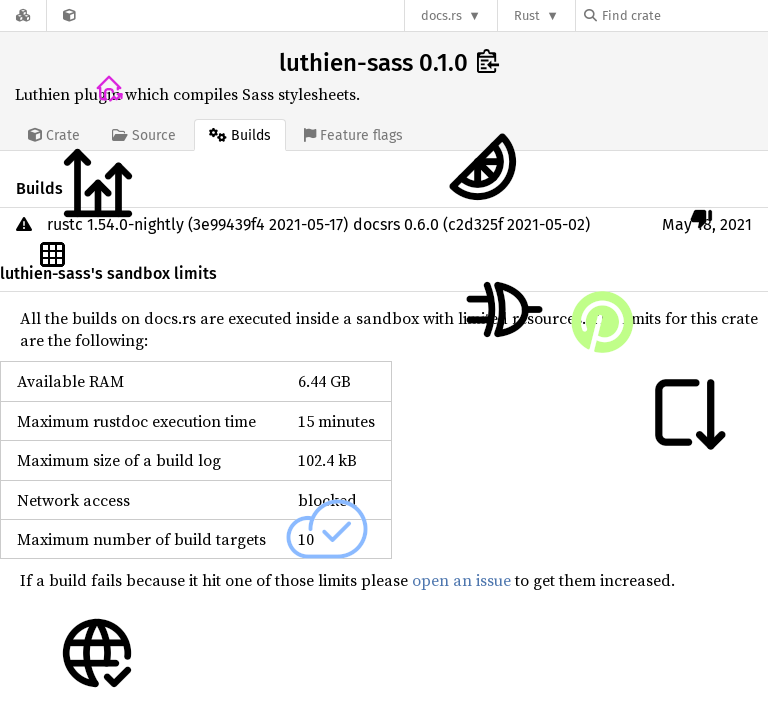  What do you see at coordinates (327, 529) in the screenshot?
I see `file successfully uploaded to cloud storage` at bounding box center [327, 529].